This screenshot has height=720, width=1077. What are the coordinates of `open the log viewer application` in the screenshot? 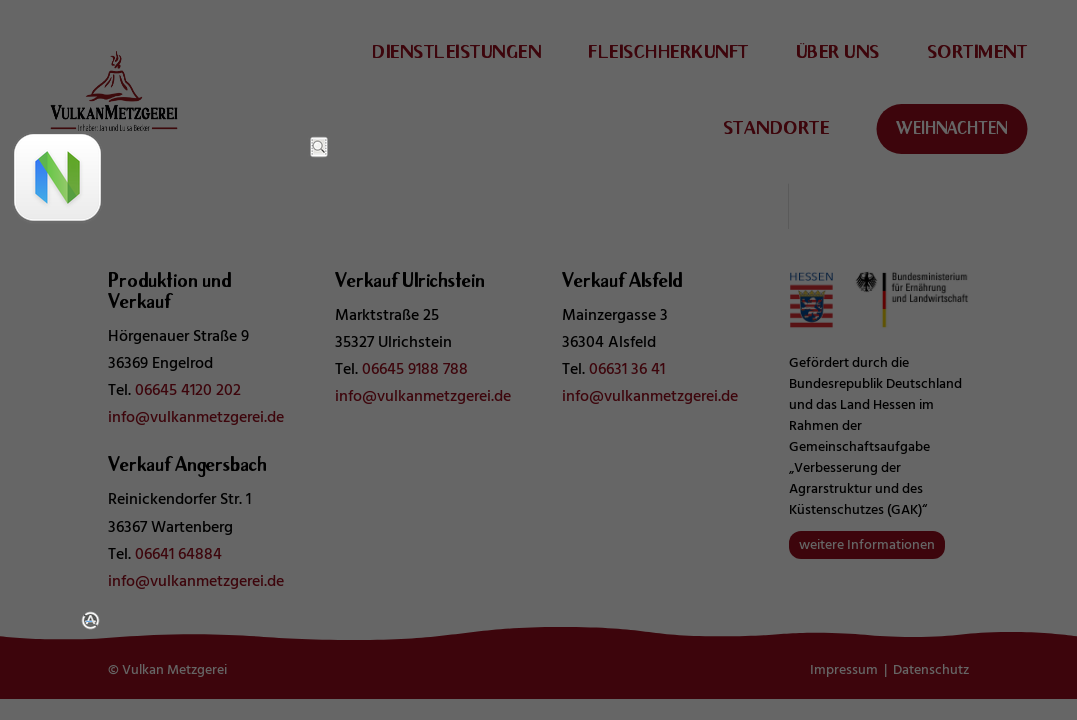 It's located at (319, 147).